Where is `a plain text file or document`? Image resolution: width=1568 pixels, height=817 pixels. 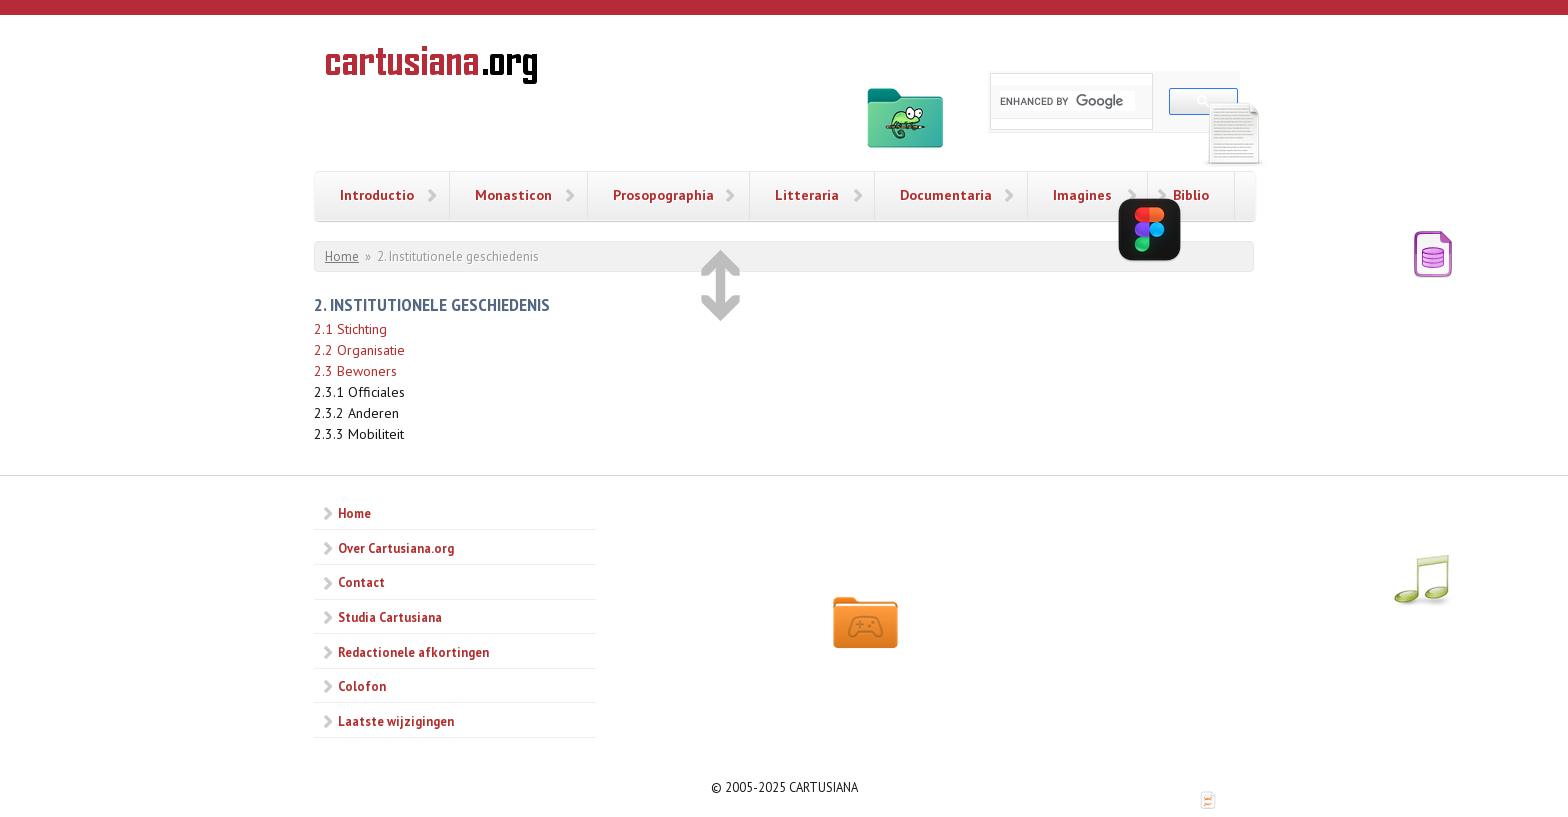 a plain text file or document is located at coordinates (1235, 133).